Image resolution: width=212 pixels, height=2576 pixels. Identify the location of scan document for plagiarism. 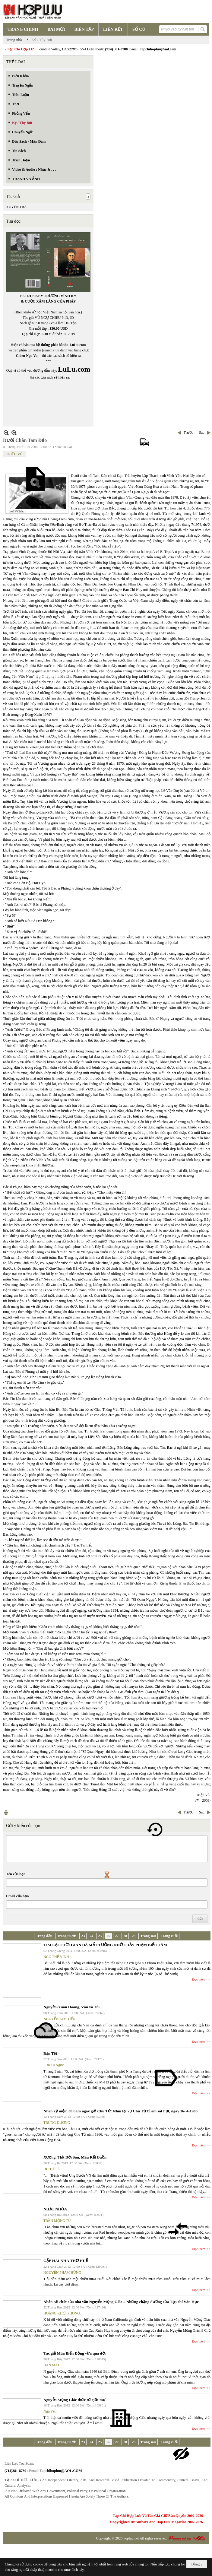
(35, 479).